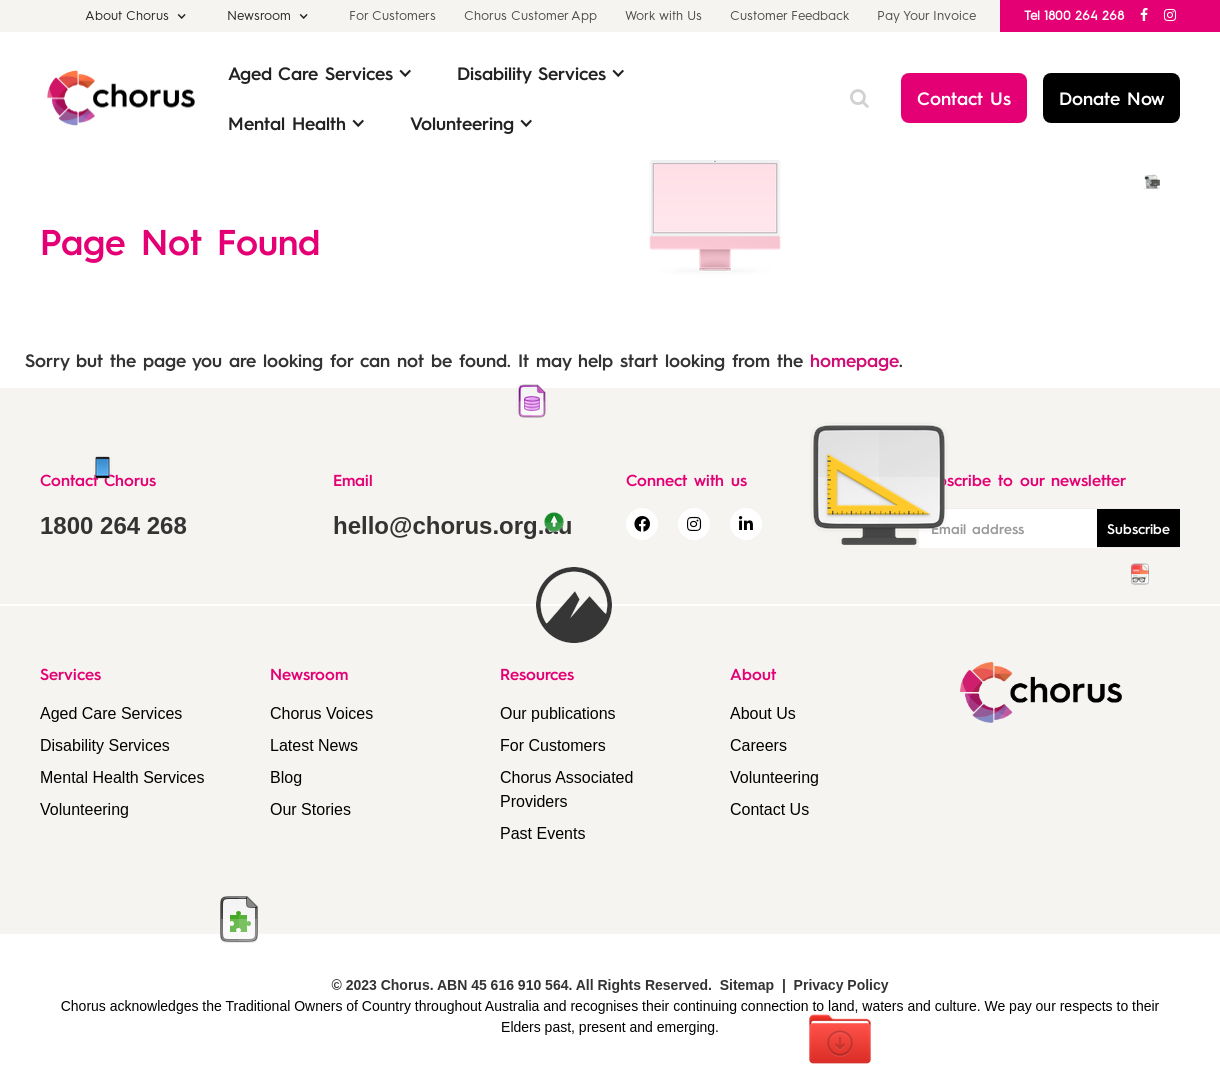 Image resolution: width=1220 pixels, height=1079 pixels. Describe the element at coordinates (1140, 574) in the screenshot. I see `open the Papers document viewer app` at that location.